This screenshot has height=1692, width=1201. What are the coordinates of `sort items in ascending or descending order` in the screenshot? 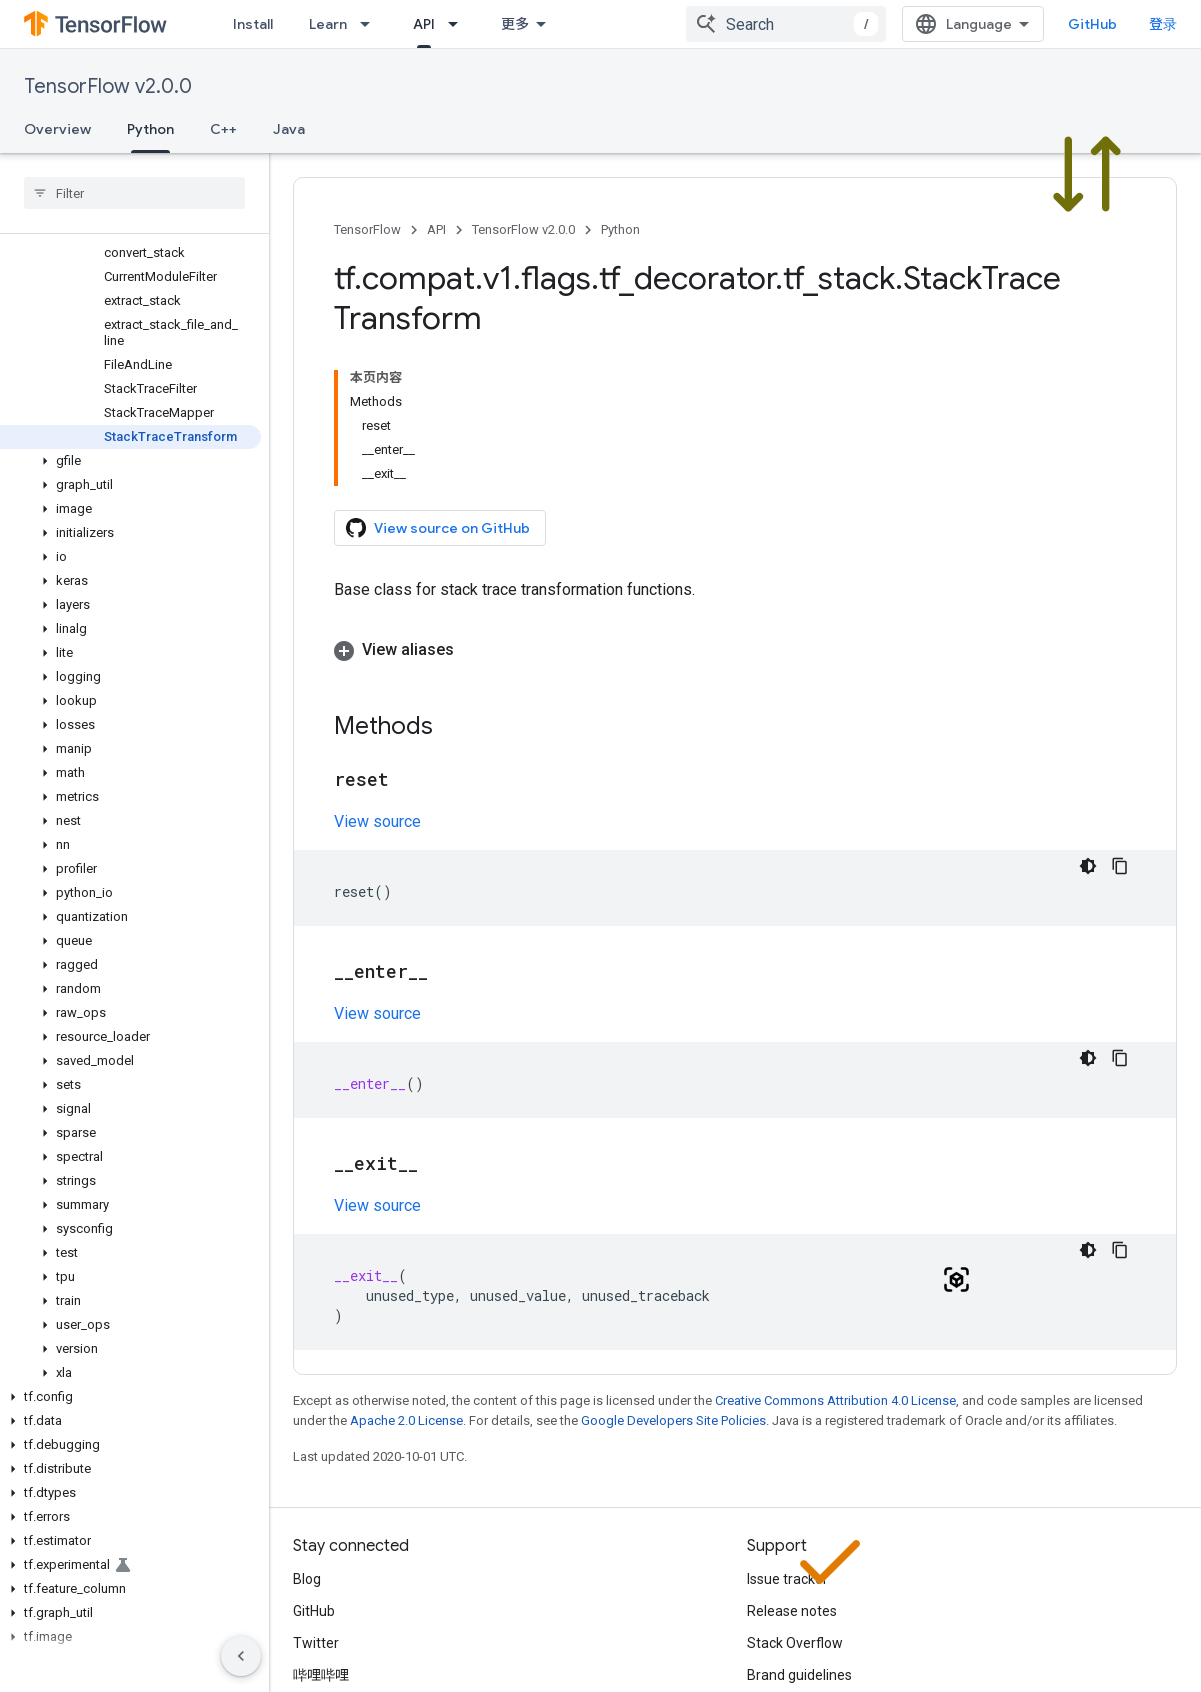 It's located at (1087, 174).